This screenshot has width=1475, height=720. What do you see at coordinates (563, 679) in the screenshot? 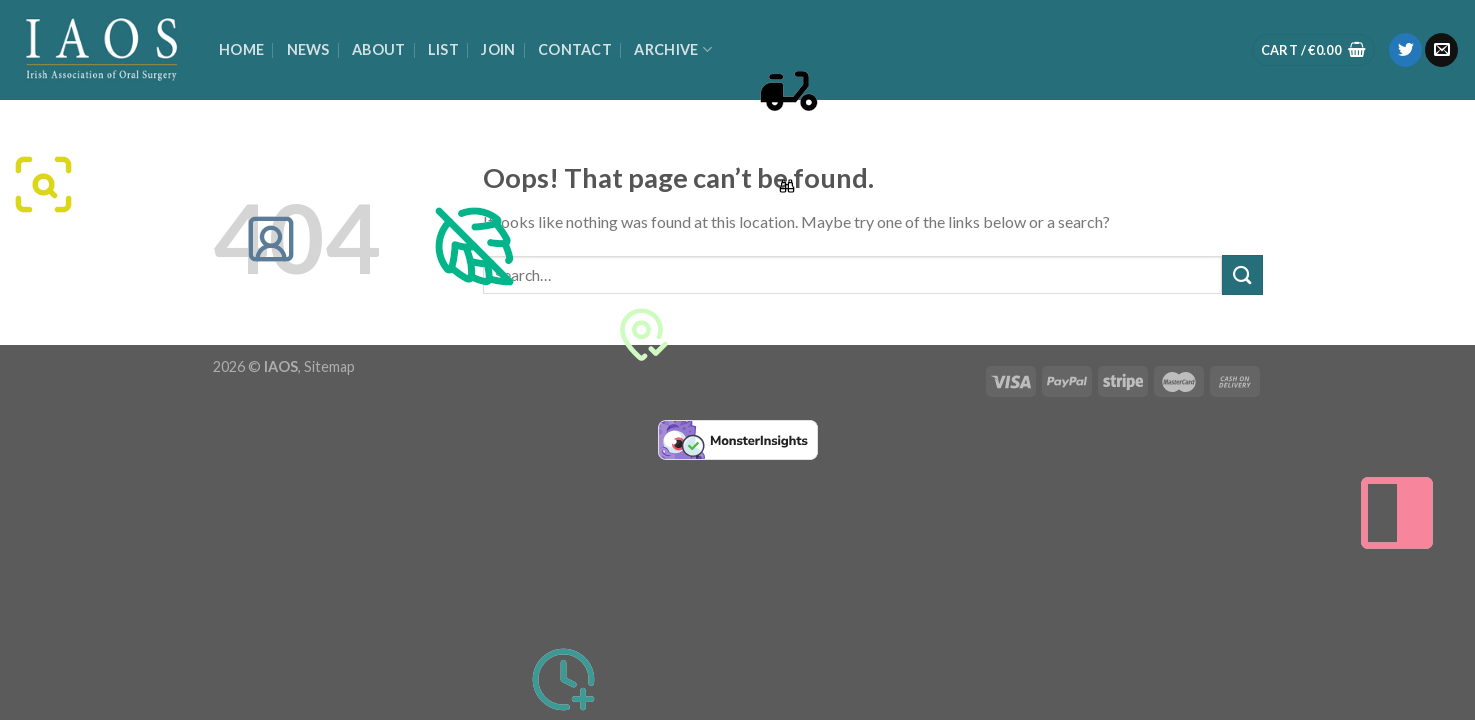
I see `add a new timer or alarm` at bounding box center [563, 679].